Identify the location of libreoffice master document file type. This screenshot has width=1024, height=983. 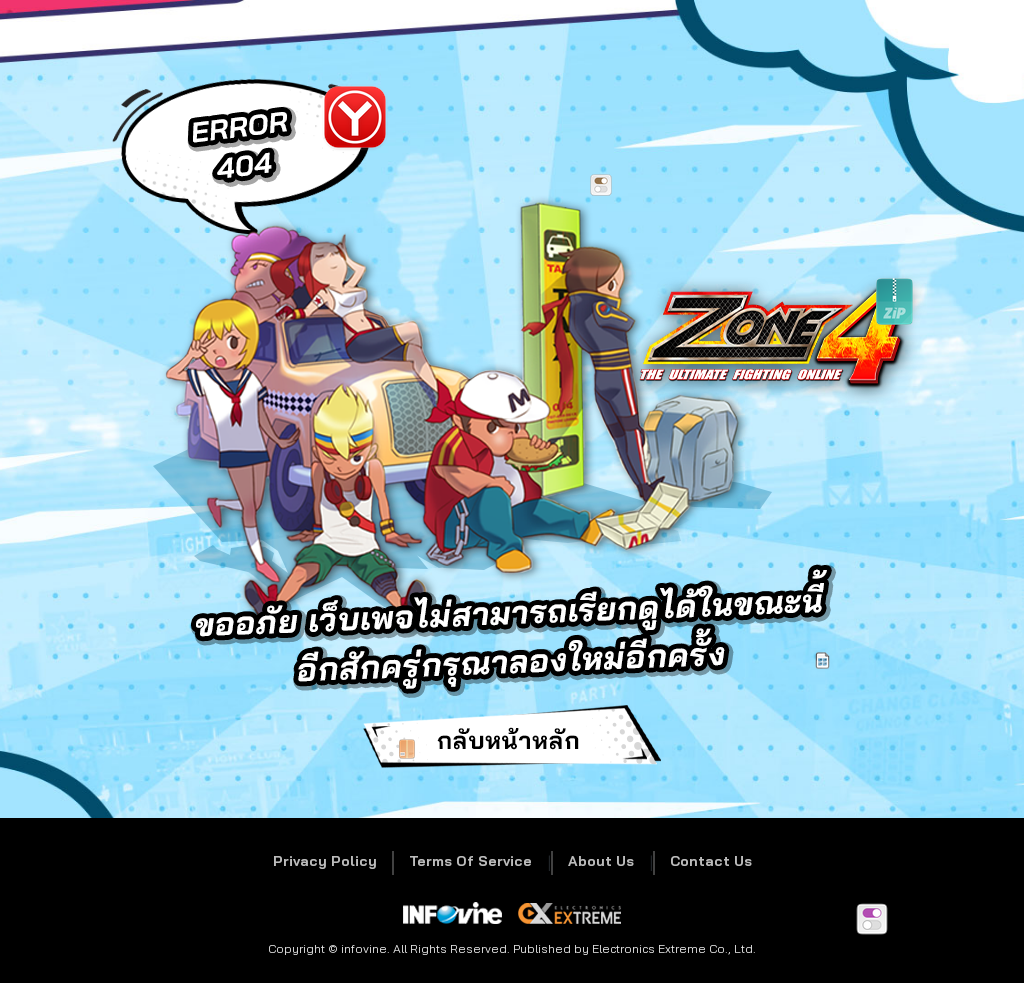
(822, 660).